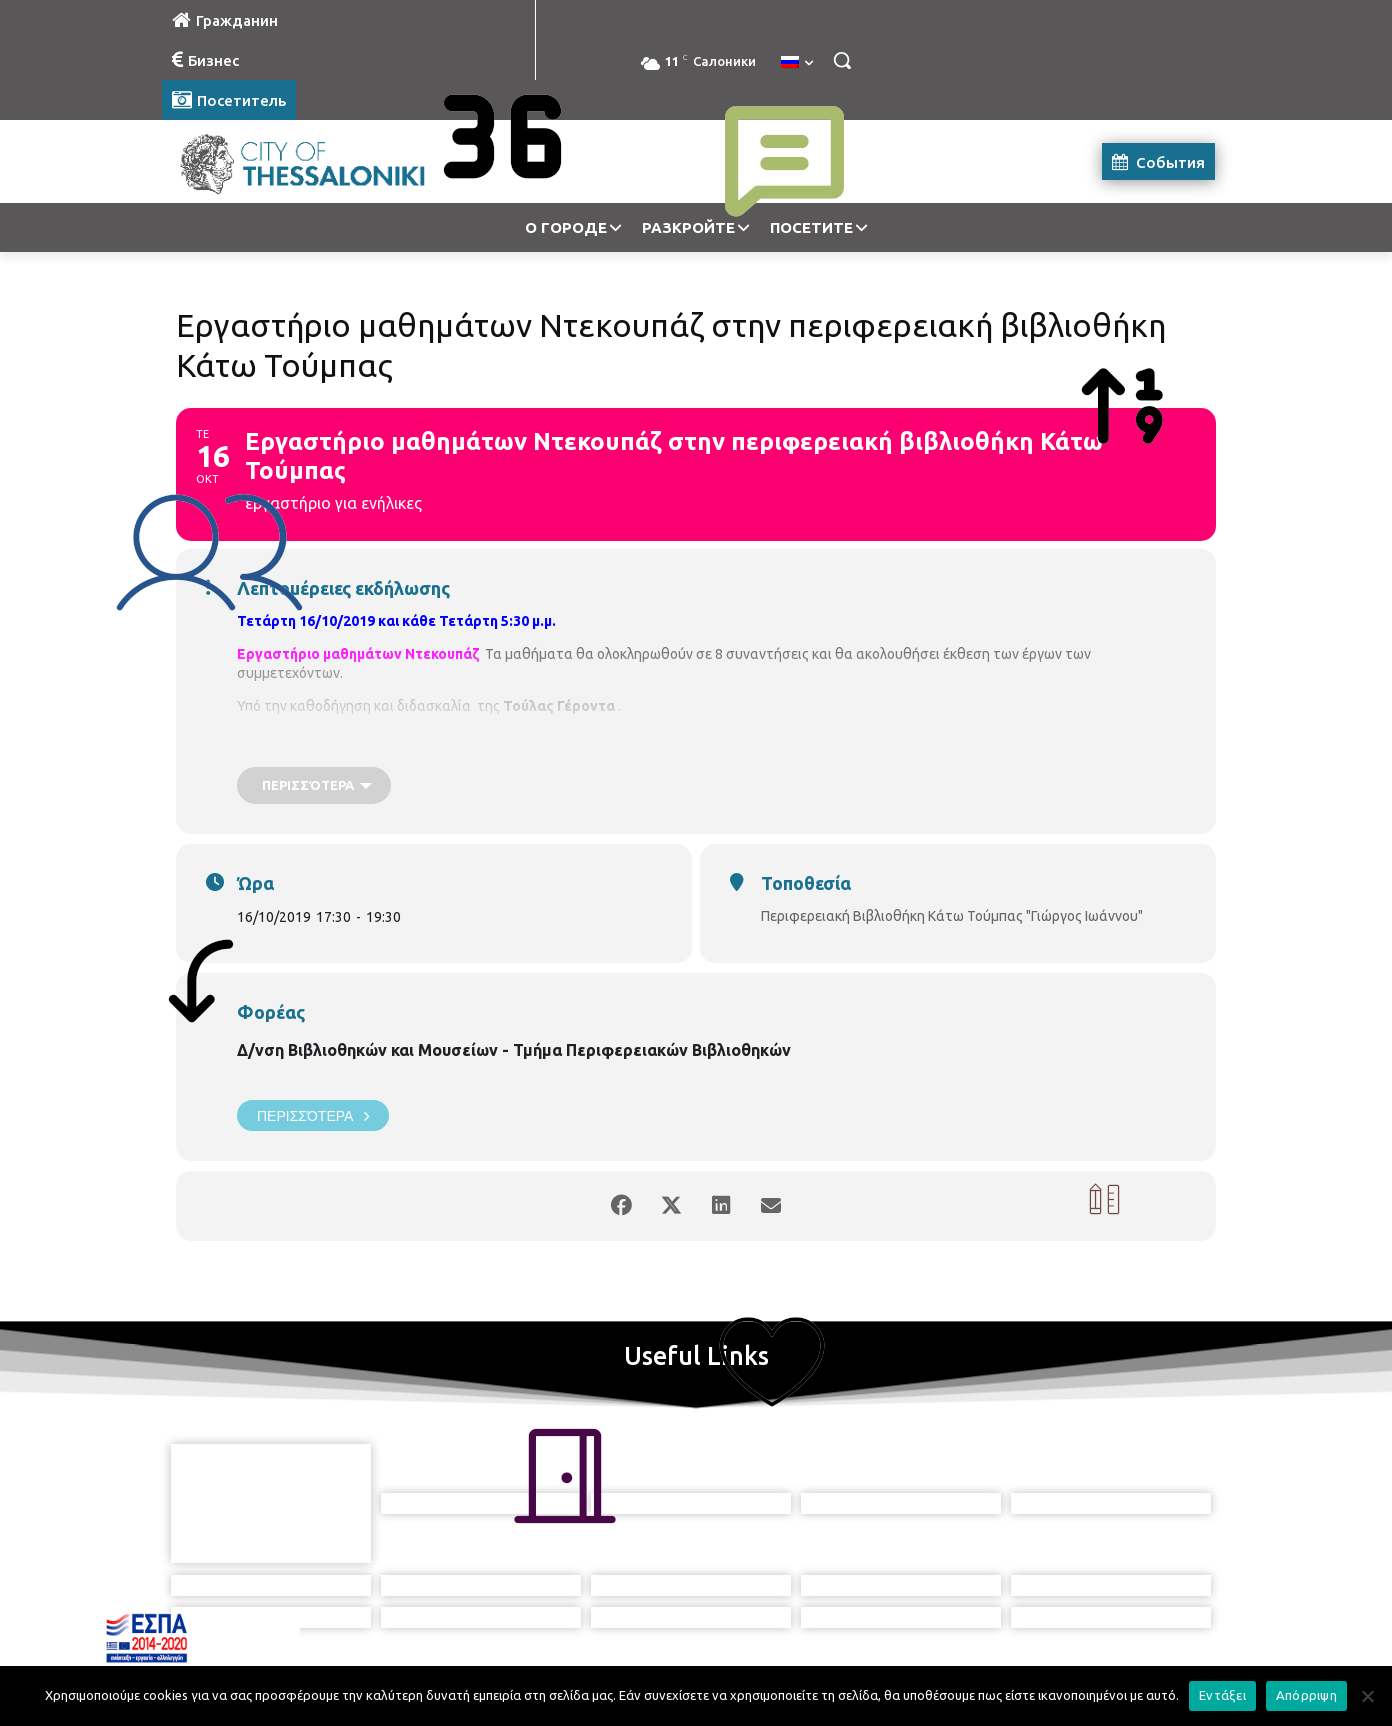 The height and width of the screenshot is (1726, 1392). Describe the element at coordinates (201, 981) in the screenshot. I see `go back and down in navigation` at that location.